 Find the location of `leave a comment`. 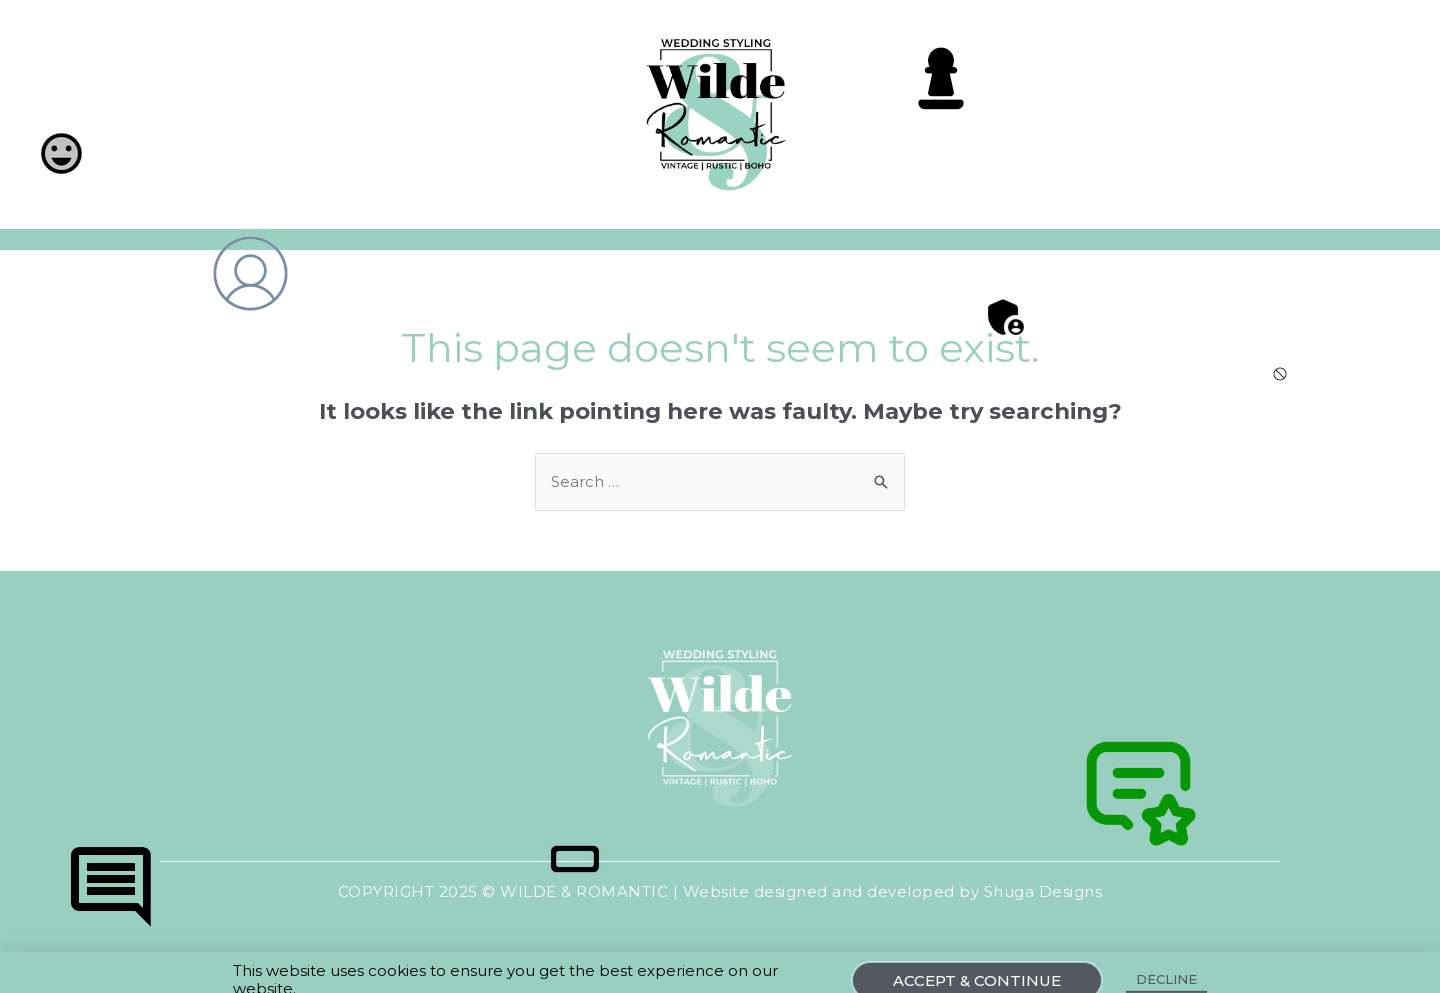

leave a comment is located at coordinates (111, 887).